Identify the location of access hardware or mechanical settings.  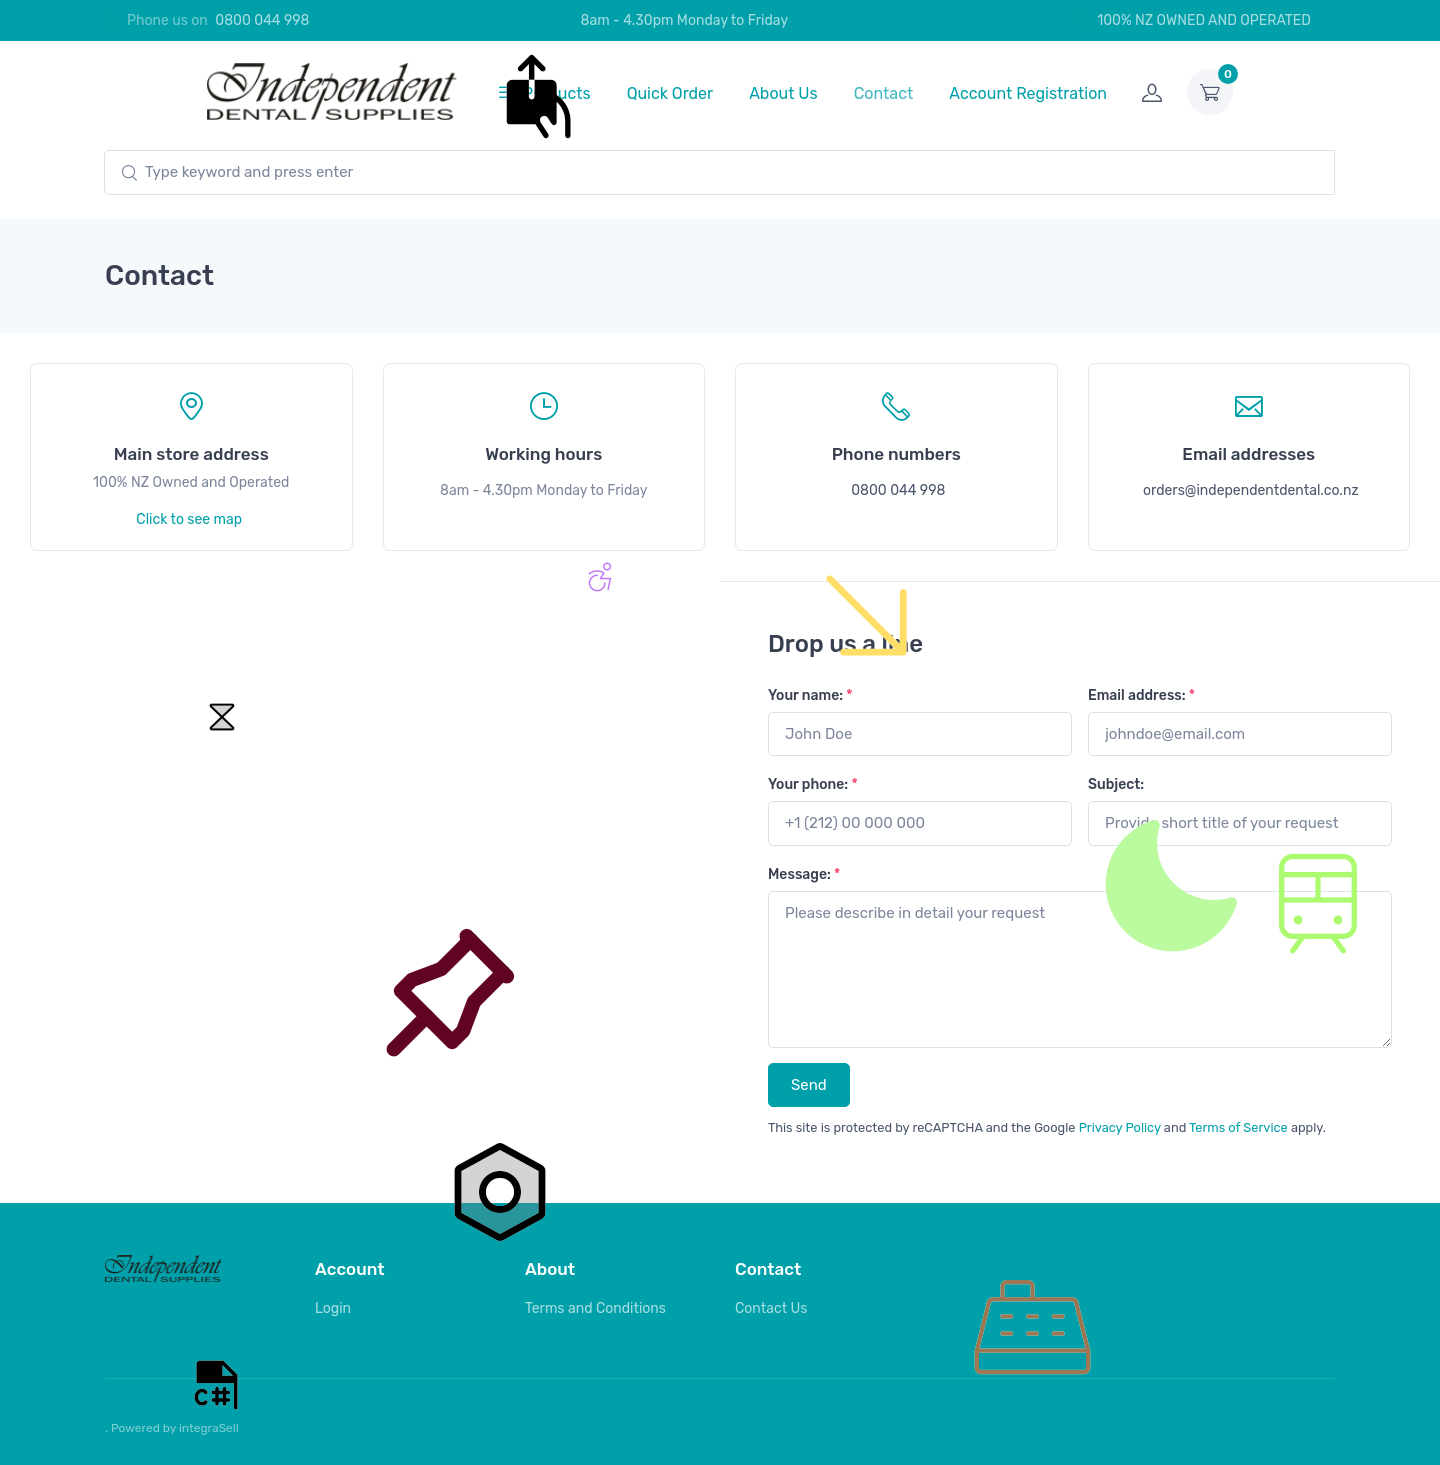
(500, 1192).